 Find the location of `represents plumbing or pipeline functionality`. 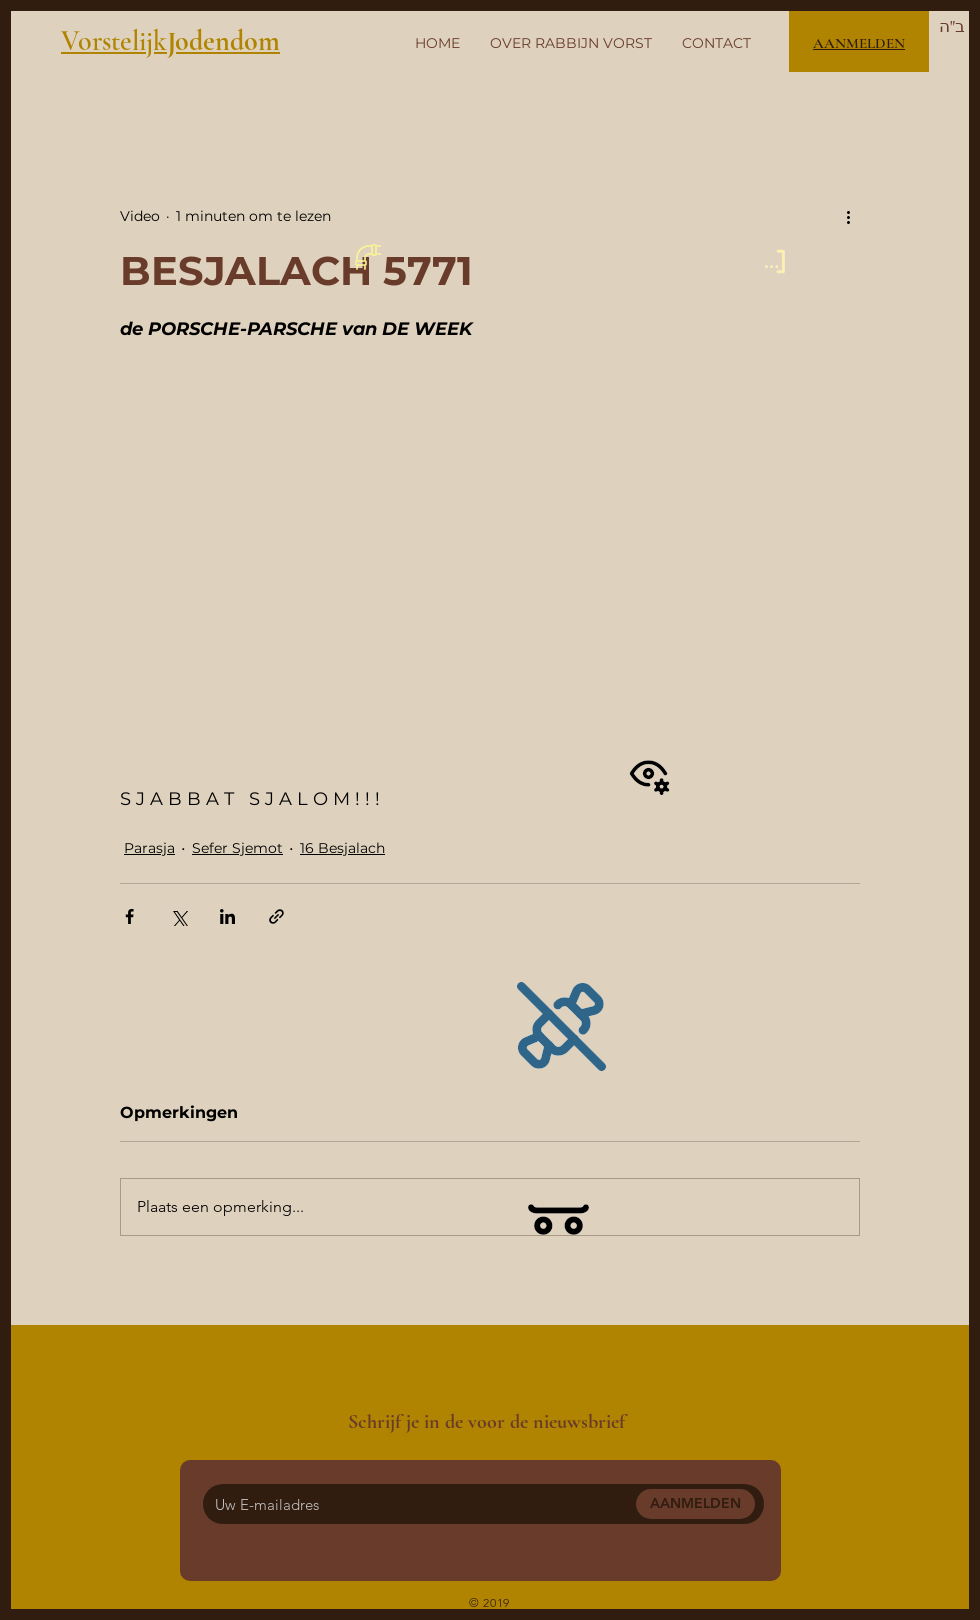

represents plumbing or pipeline functionality is located at coordinates (367, 256).